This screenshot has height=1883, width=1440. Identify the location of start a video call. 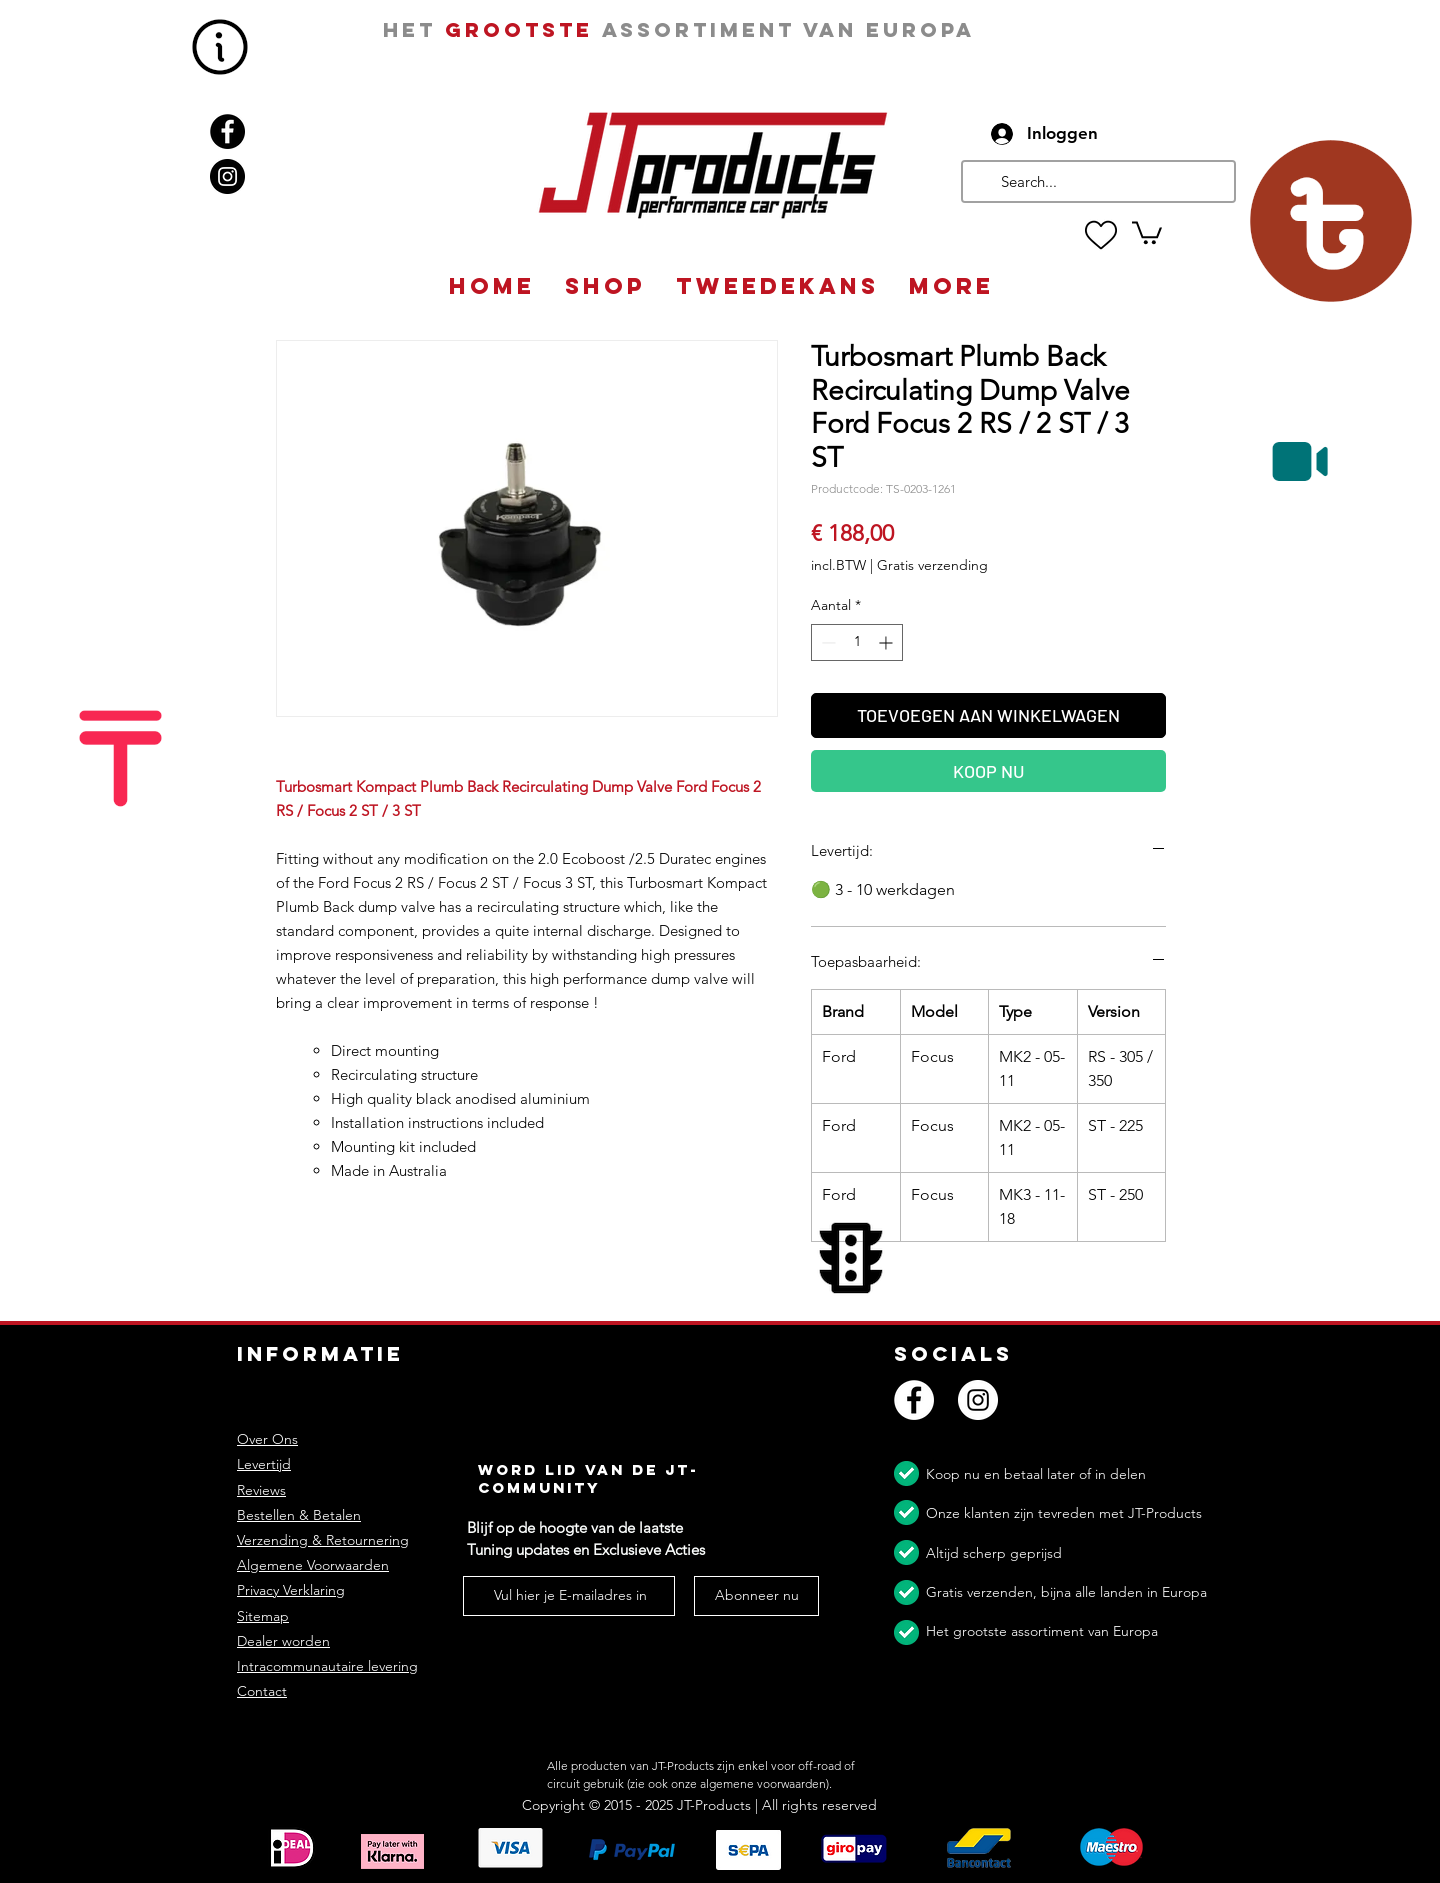
(1298, 461).